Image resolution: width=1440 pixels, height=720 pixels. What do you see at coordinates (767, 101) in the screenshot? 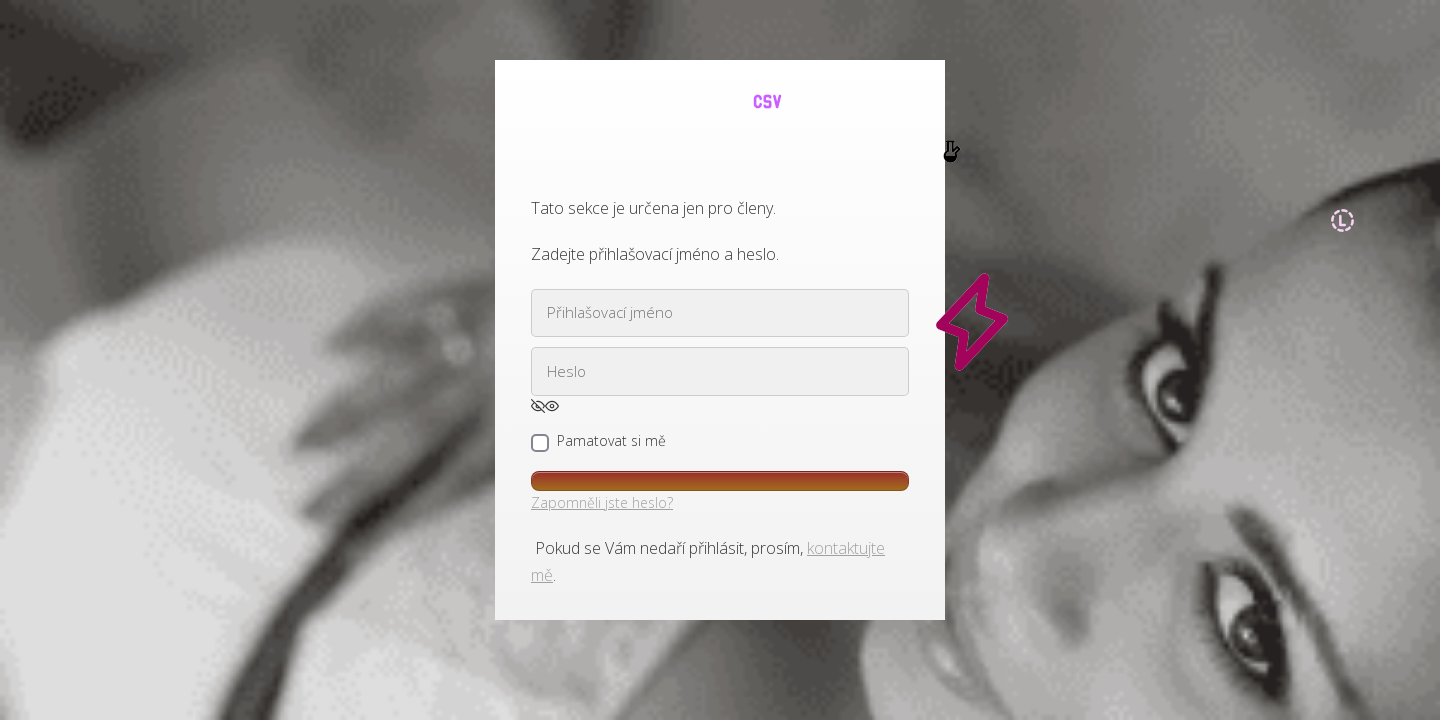
I see `export data as a CSV file` at bounding box center [767, 101].